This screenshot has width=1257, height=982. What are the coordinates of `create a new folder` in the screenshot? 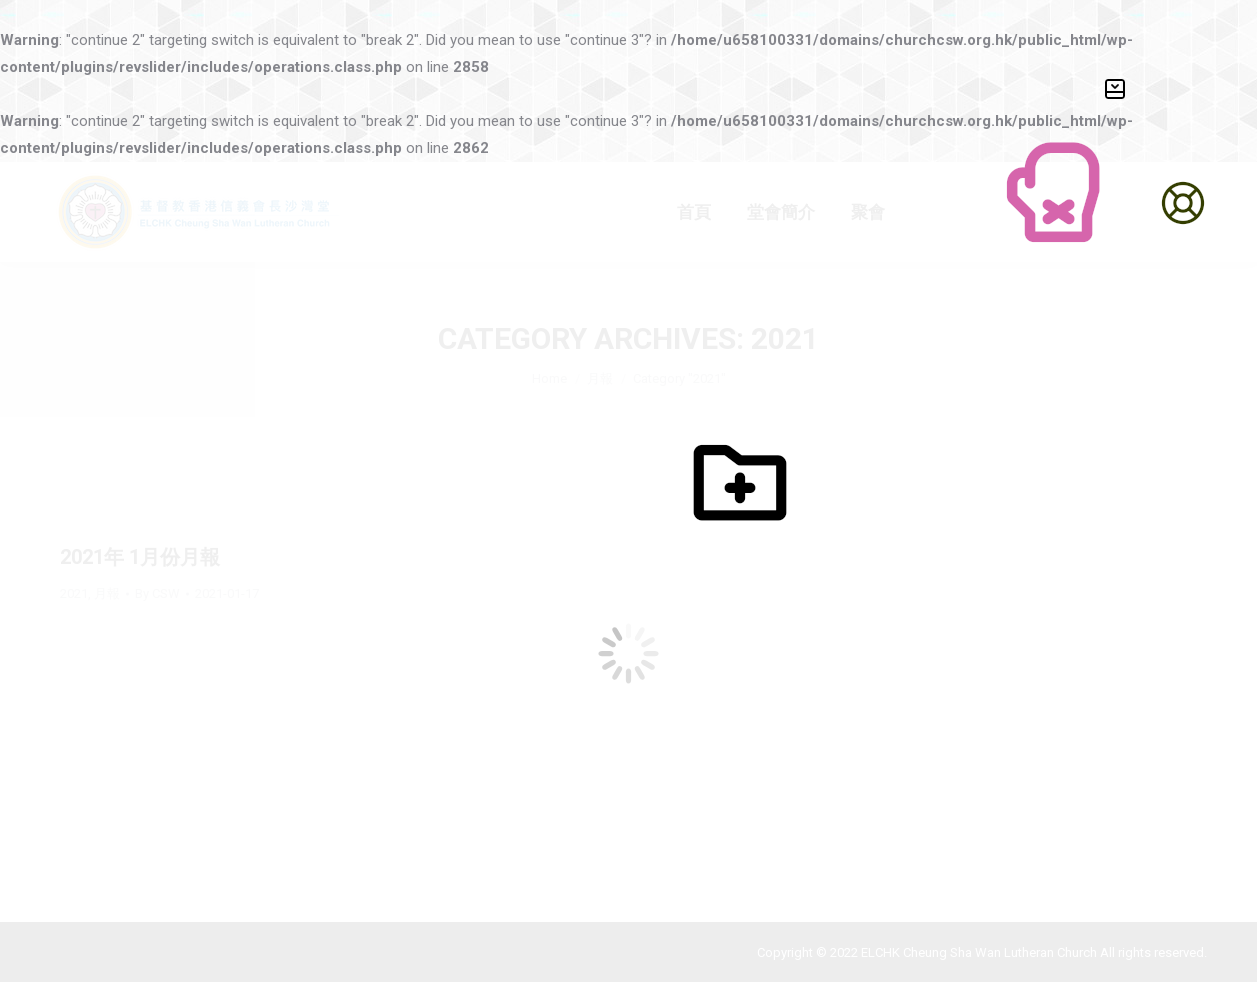 It's located at (740, 481).